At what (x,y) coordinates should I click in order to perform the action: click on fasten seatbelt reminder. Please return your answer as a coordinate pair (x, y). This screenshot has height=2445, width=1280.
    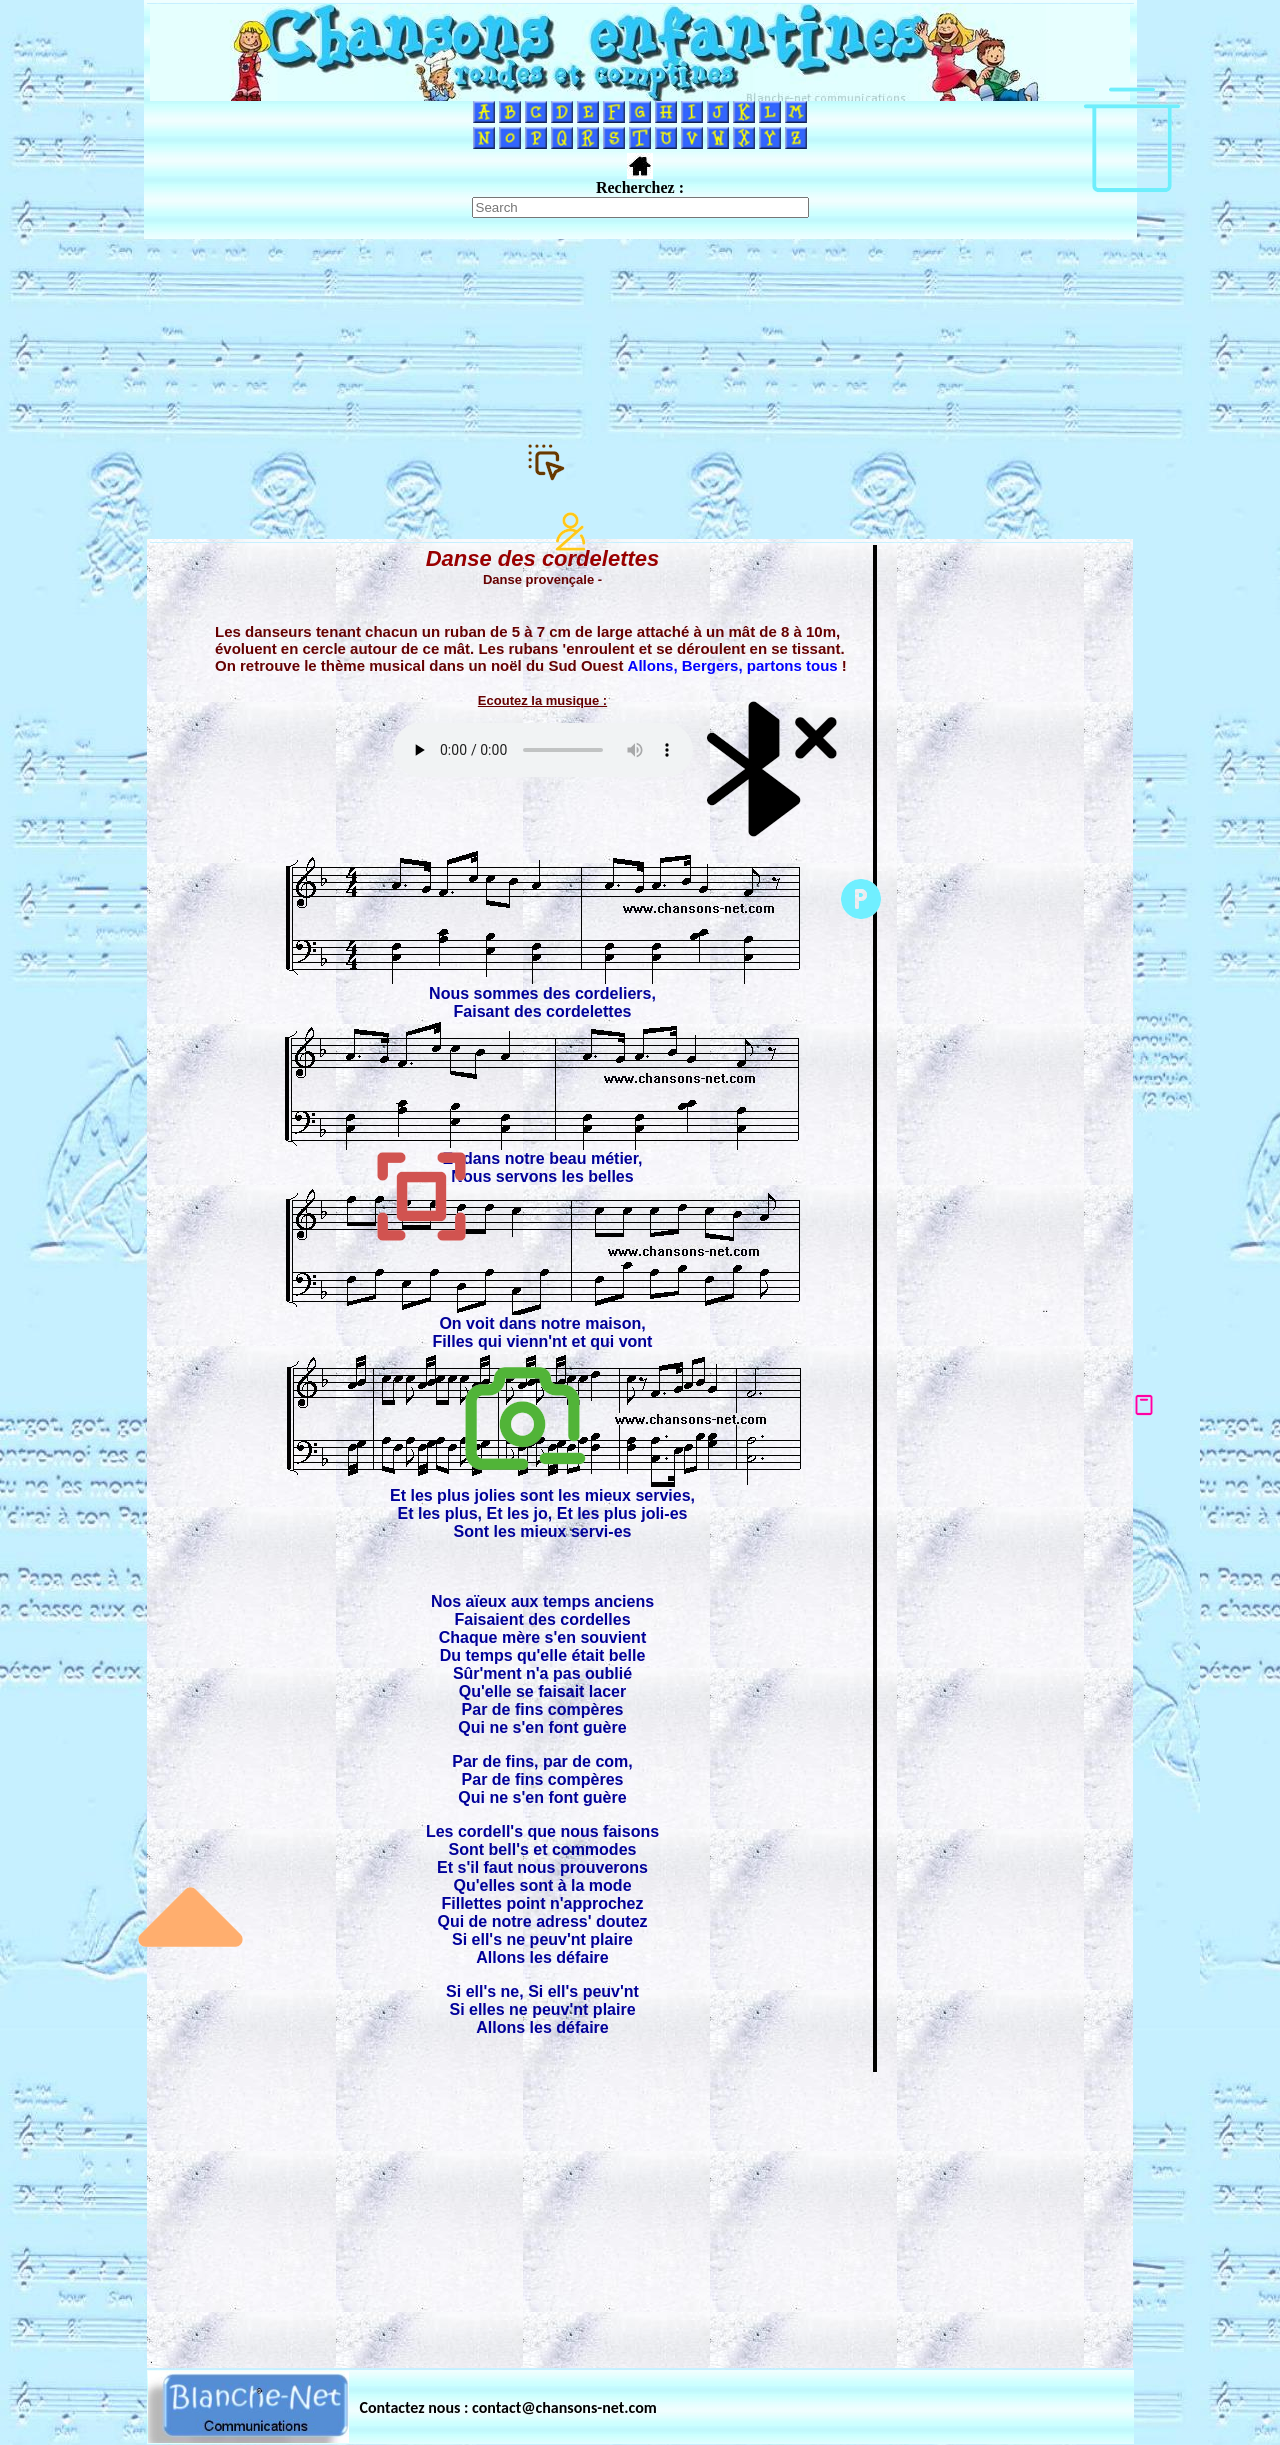
    Looking at the image, I should click on (570, 531).